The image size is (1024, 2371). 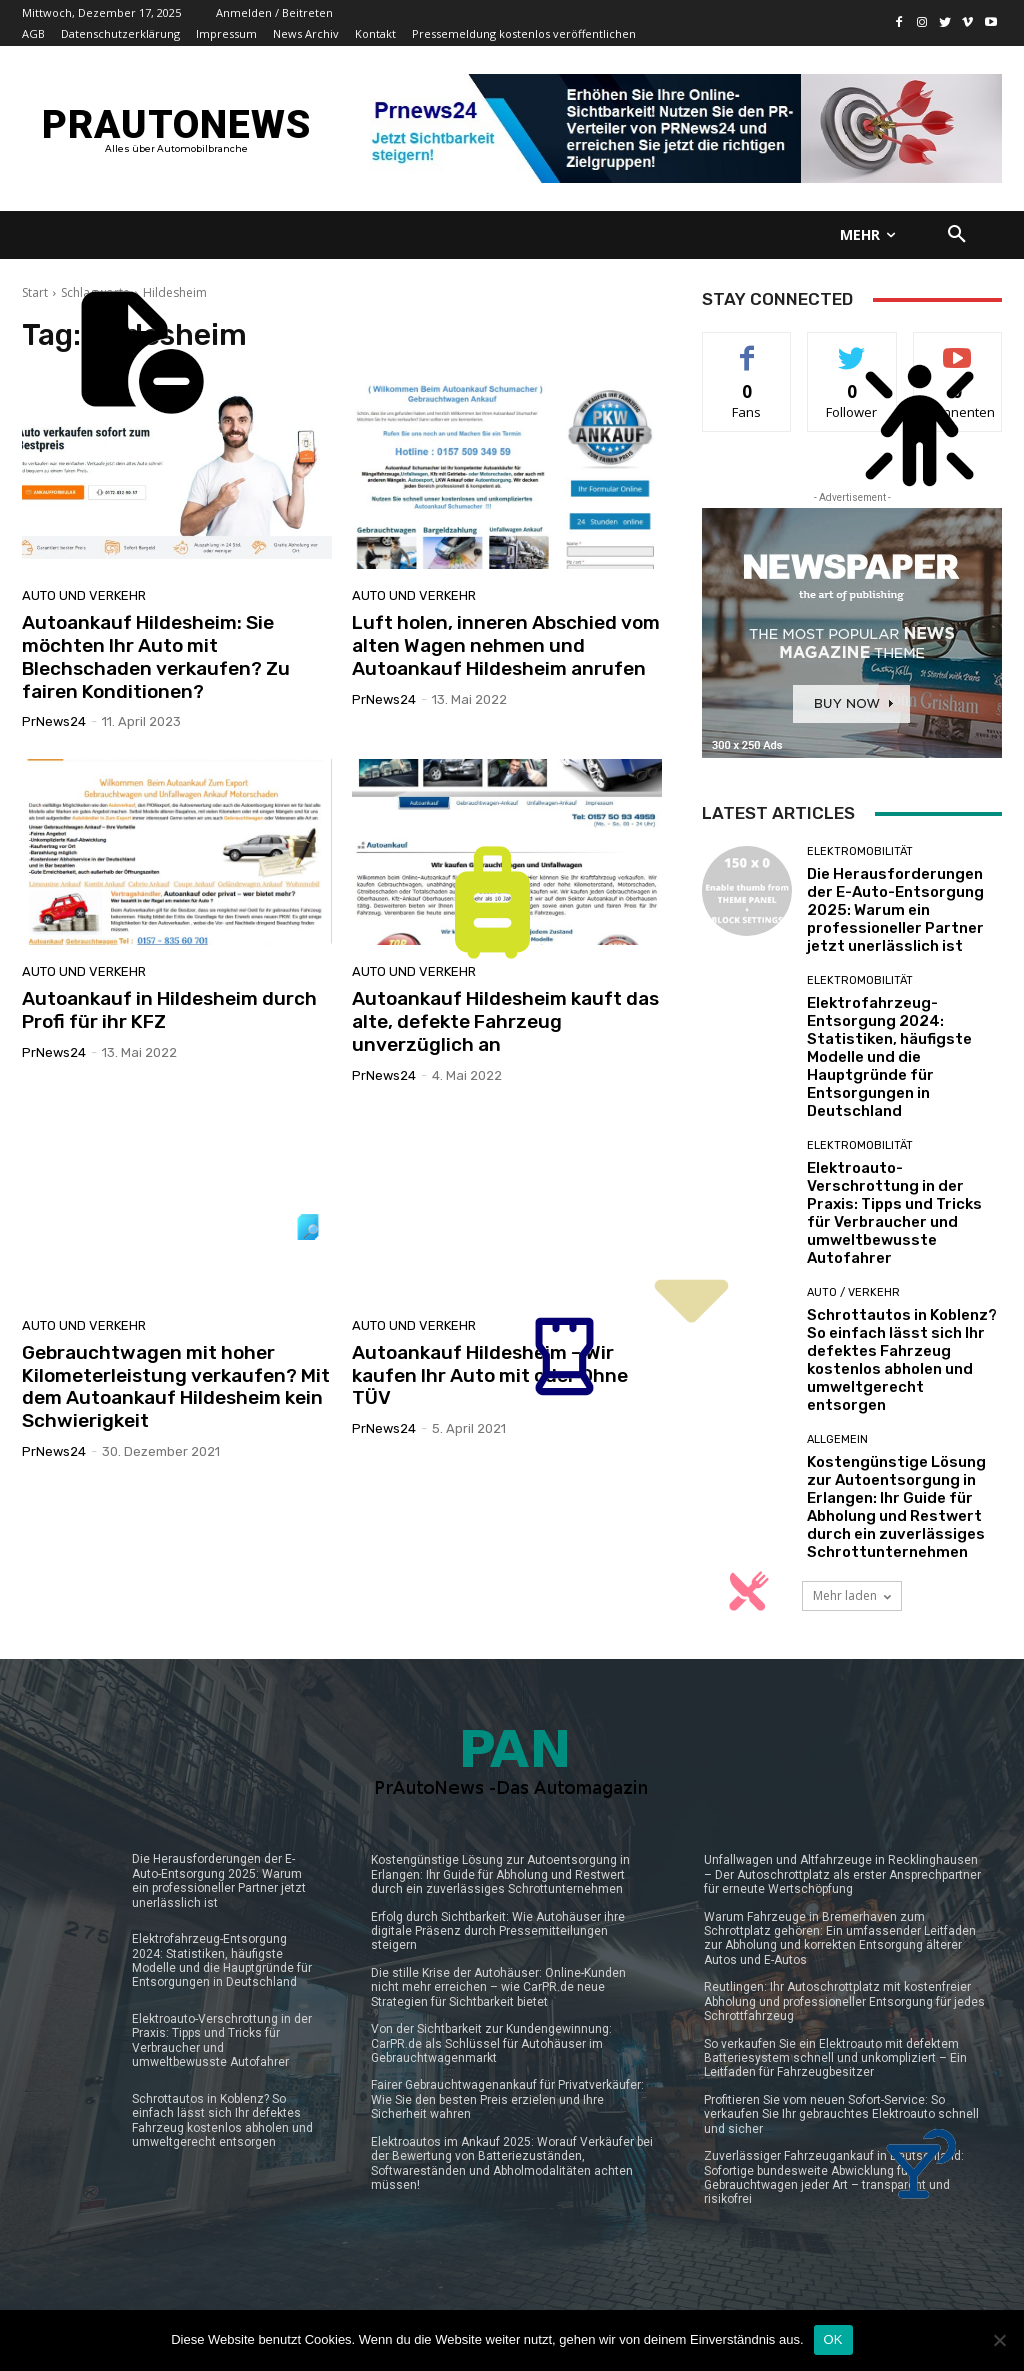 What do you see at coordinates (308, 1227) in the screenshot?
I see `search files or documents` at bounding box center [308, 1227].